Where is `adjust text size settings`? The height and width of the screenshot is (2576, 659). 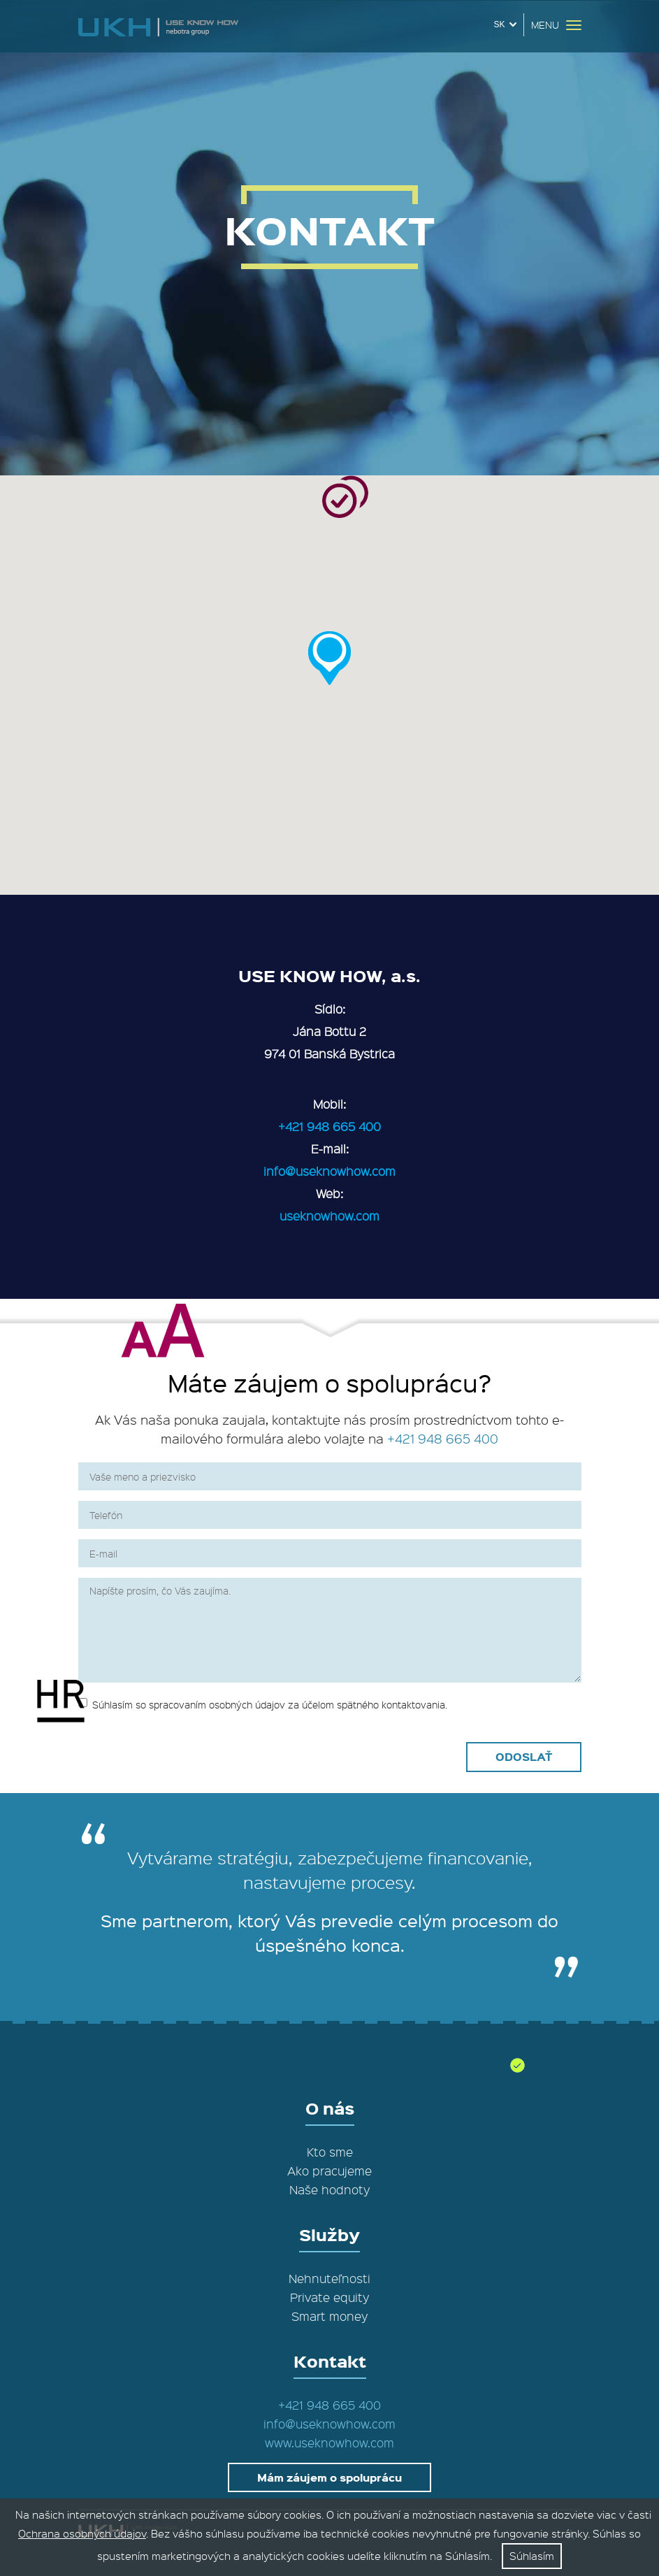 adjust text size settings is located at coordinates (163, 1327).